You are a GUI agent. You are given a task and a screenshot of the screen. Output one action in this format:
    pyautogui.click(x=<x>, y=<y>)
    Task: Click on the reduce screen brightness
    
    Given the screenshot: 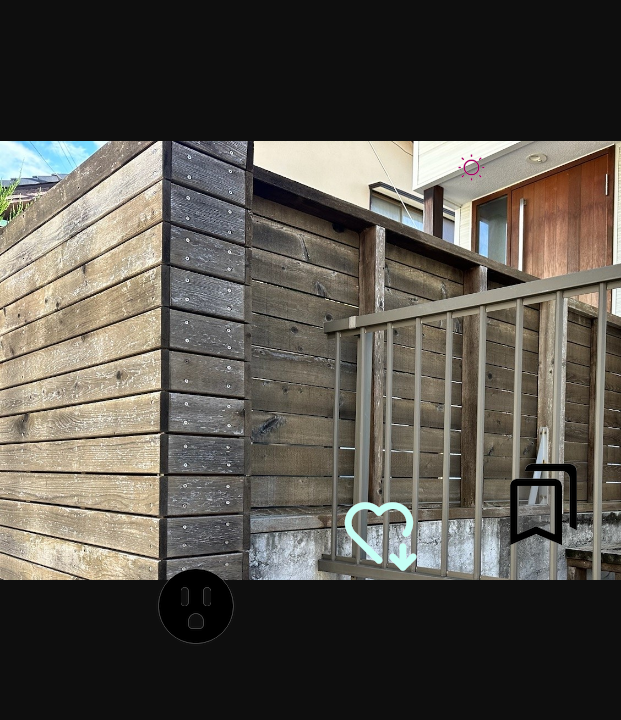 What is the action you would take?
    pyautogui.click(x=471, y=167)
    